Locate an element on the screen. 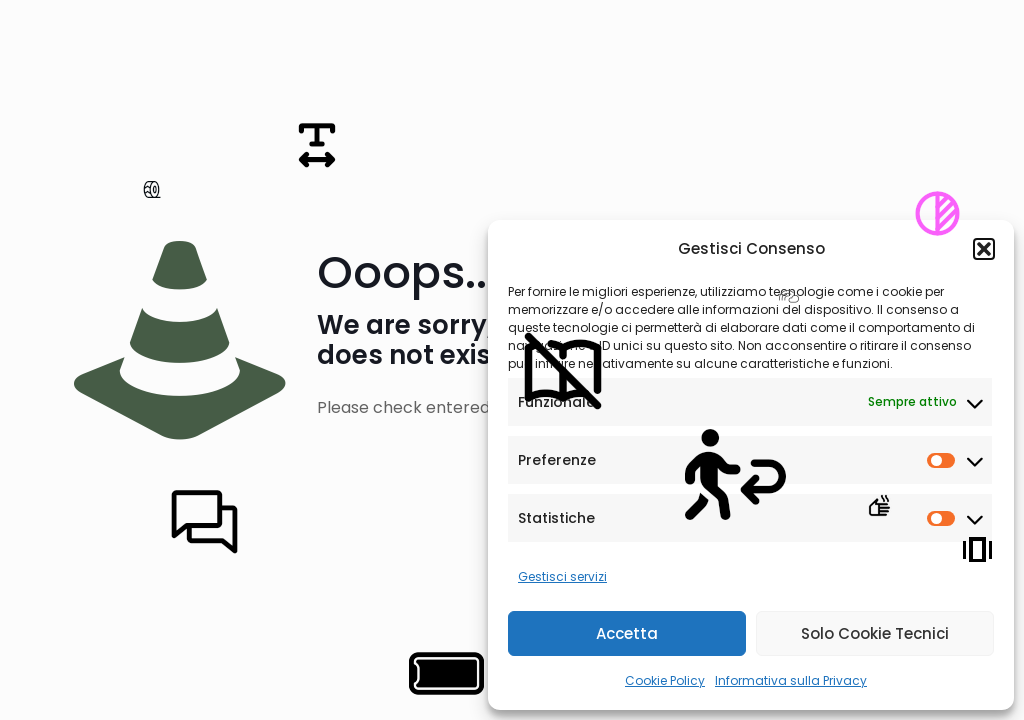  view tire pressure or status is located at coordinates (151, 189).